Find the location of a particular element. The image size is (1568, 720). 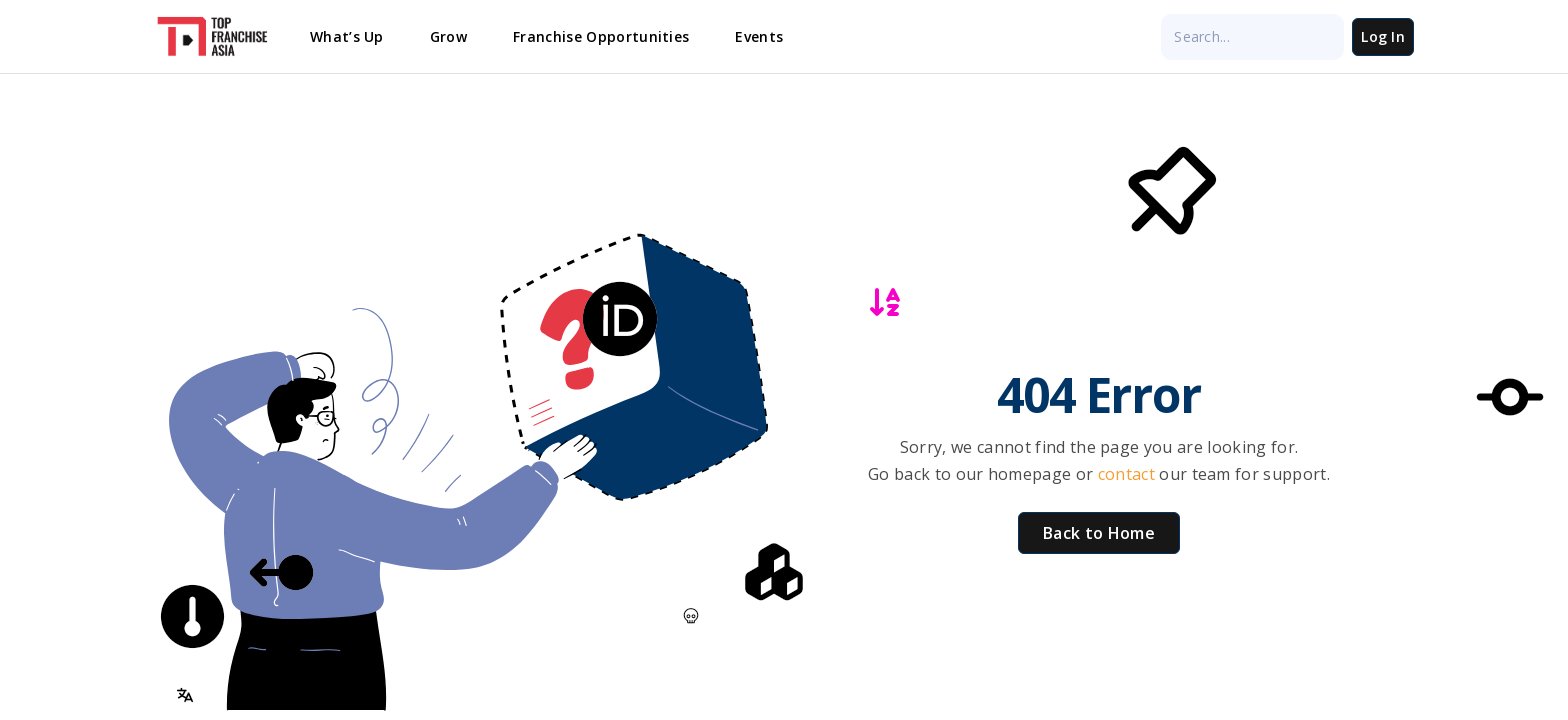

view current speed or performance level is located at coordinates (192, 616).